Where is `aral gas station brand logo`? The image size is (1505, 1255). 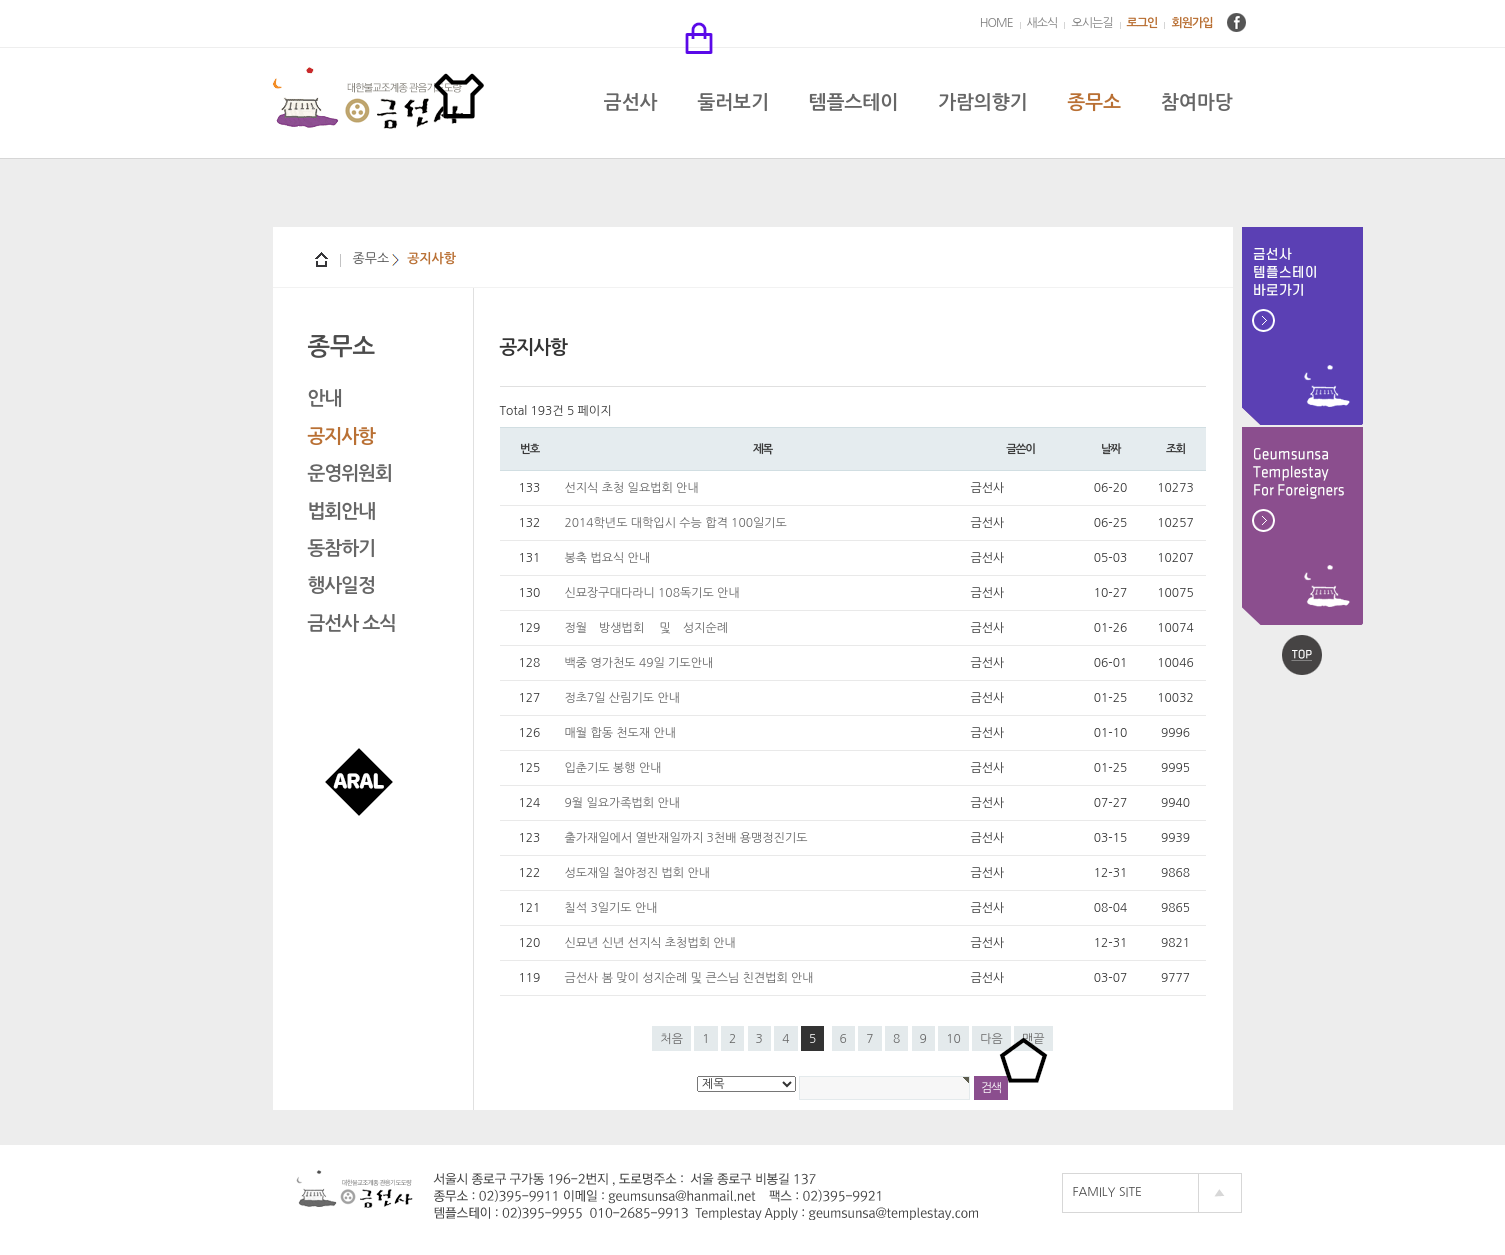
aral gas station brand logo is located at coordinates (359, 782).